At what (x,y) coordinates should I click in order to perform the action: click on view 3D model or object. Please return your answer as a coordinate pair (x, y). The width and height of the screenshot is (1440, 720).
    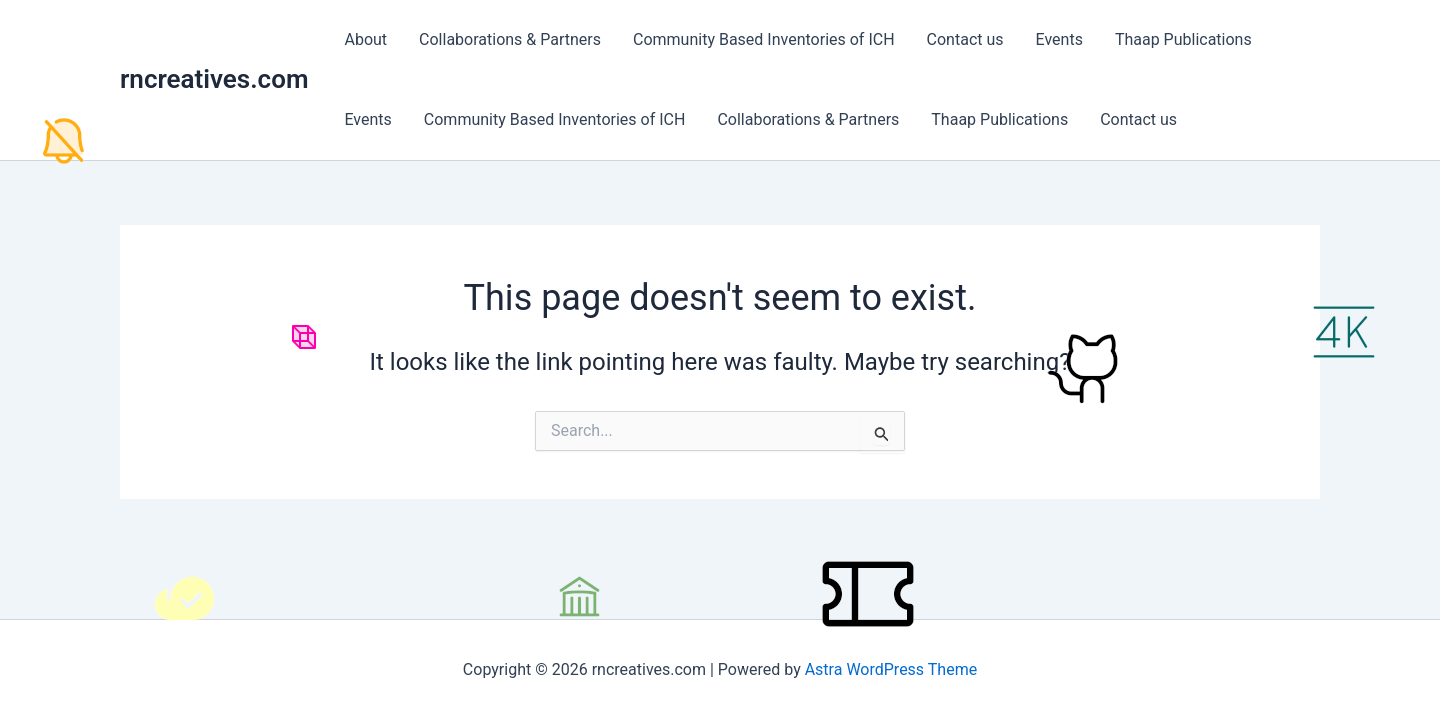
    Looking at the image, I should click on (304, 337).